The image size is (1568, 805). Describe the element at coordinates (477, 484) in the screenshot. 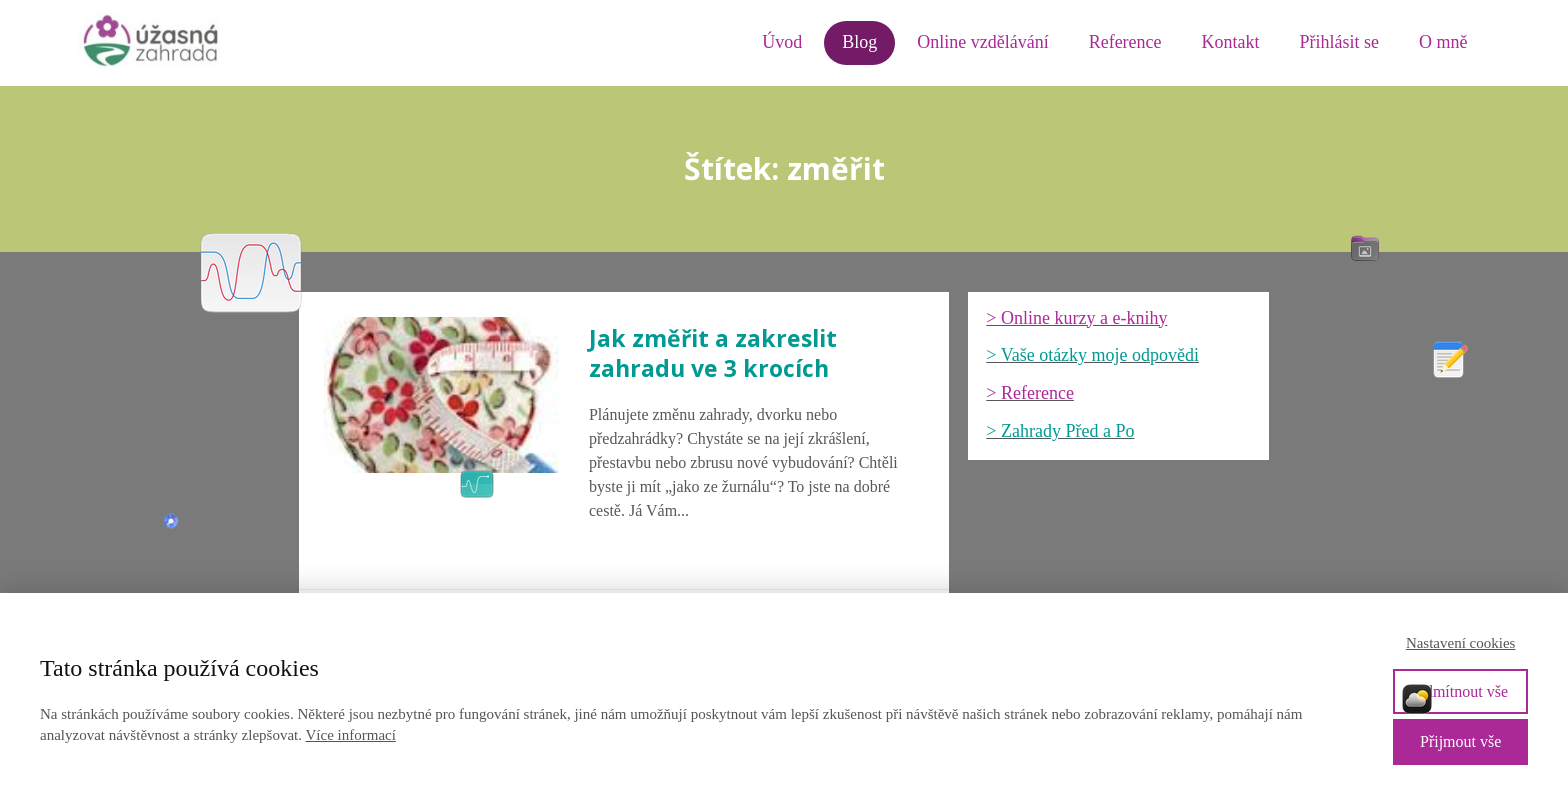

I see `open system usage monitoring app` at that location.